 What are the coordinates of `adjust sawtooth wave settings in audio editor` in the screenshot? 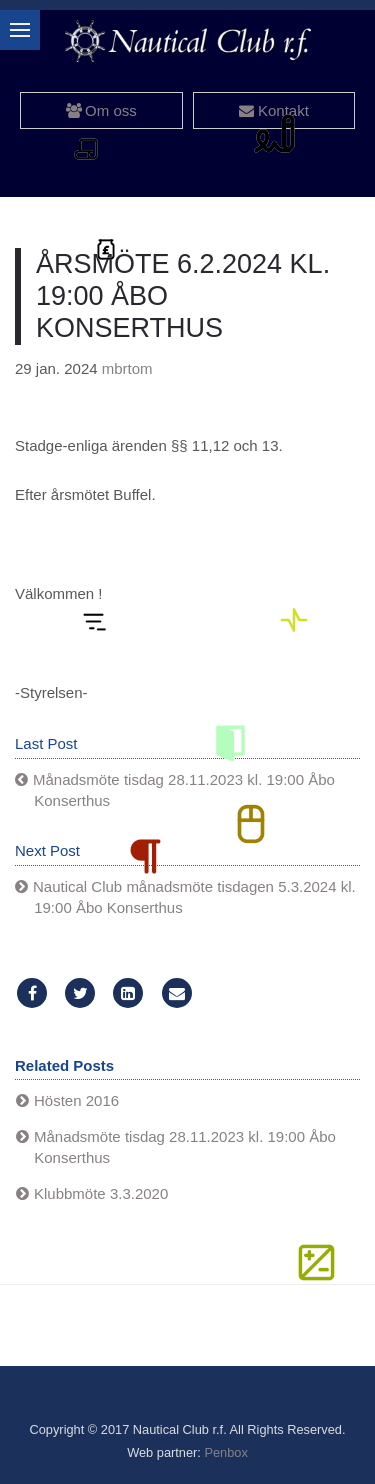 It's located at (294, 620).